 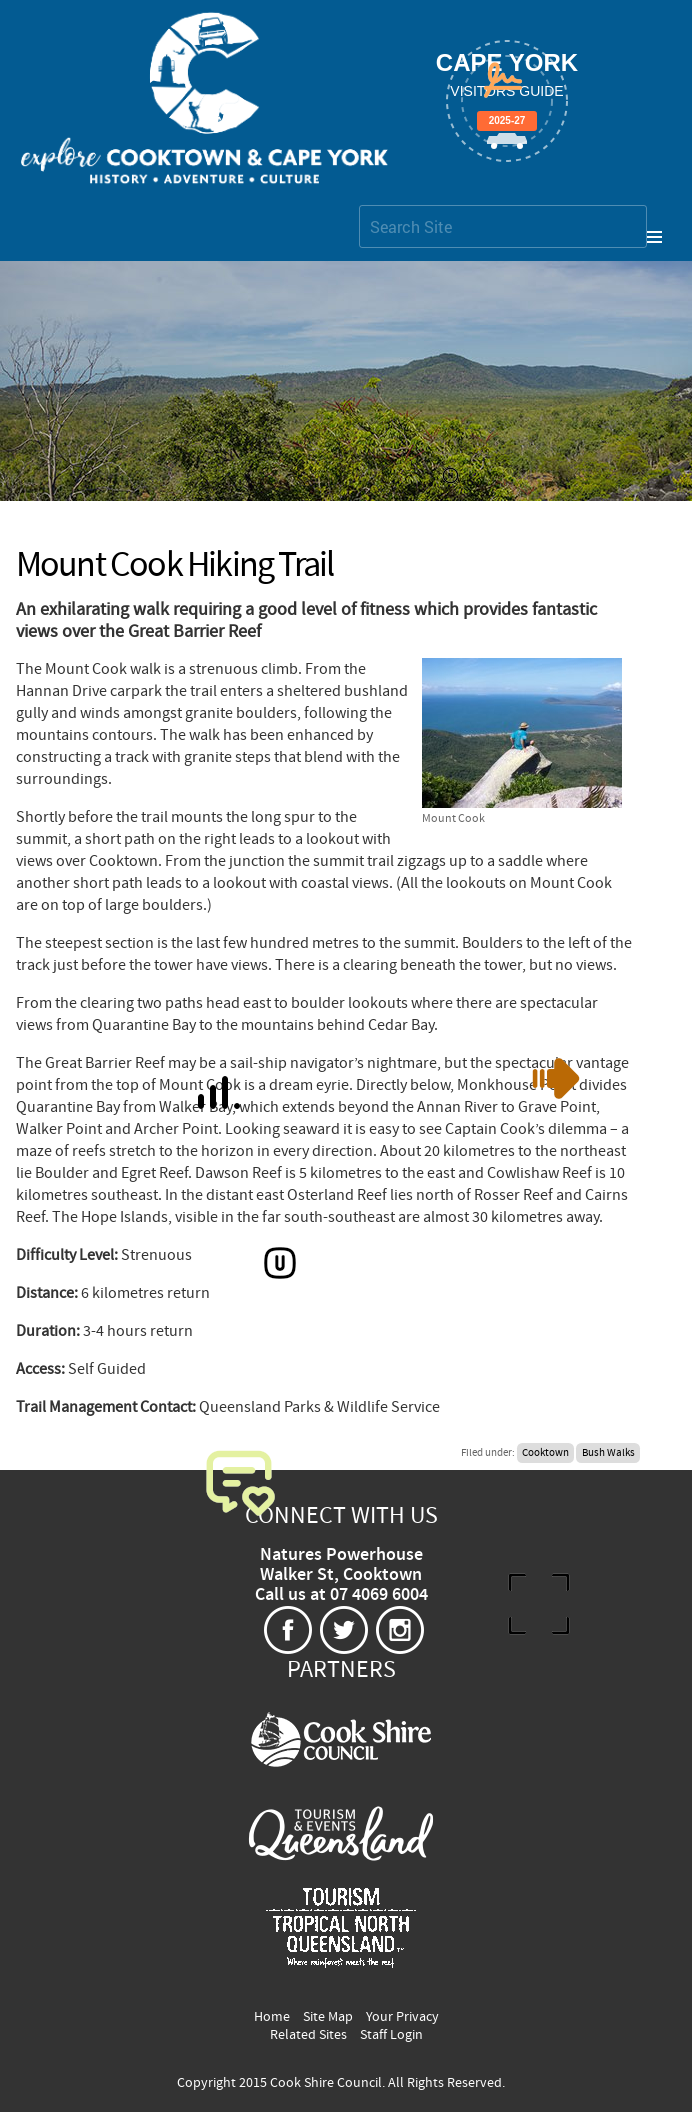 I want to click on indicates north direction on a map, so click(x=450, y=475).